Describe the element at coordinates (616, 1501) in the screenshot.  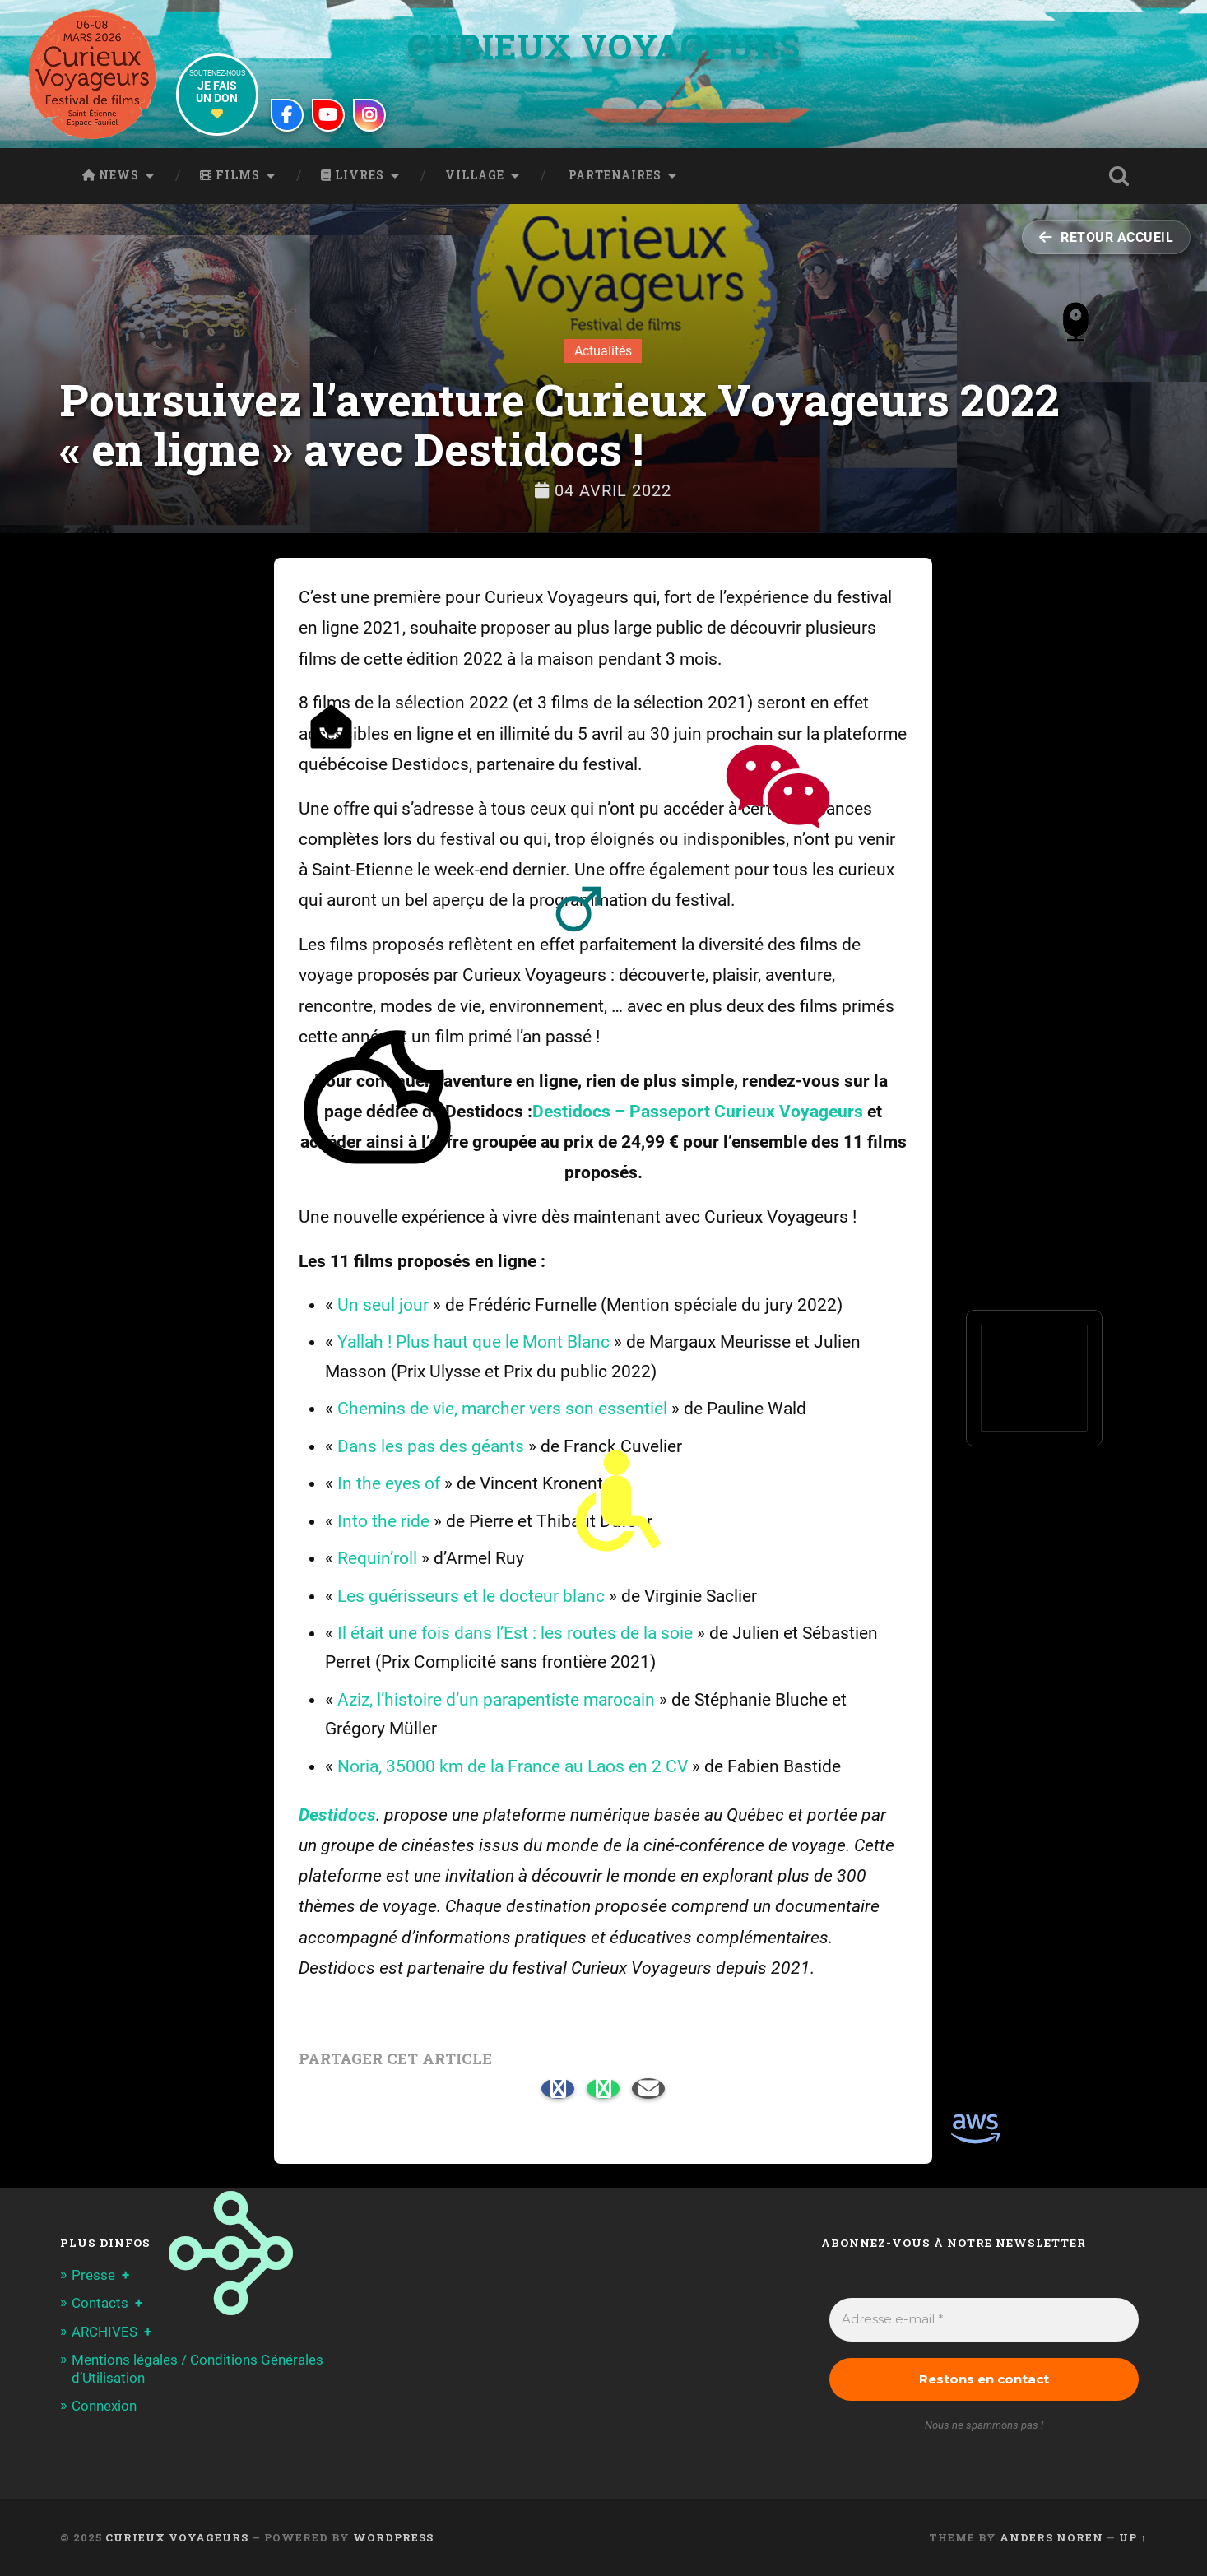
I see `indicates wheelchair accessibility` at that location.